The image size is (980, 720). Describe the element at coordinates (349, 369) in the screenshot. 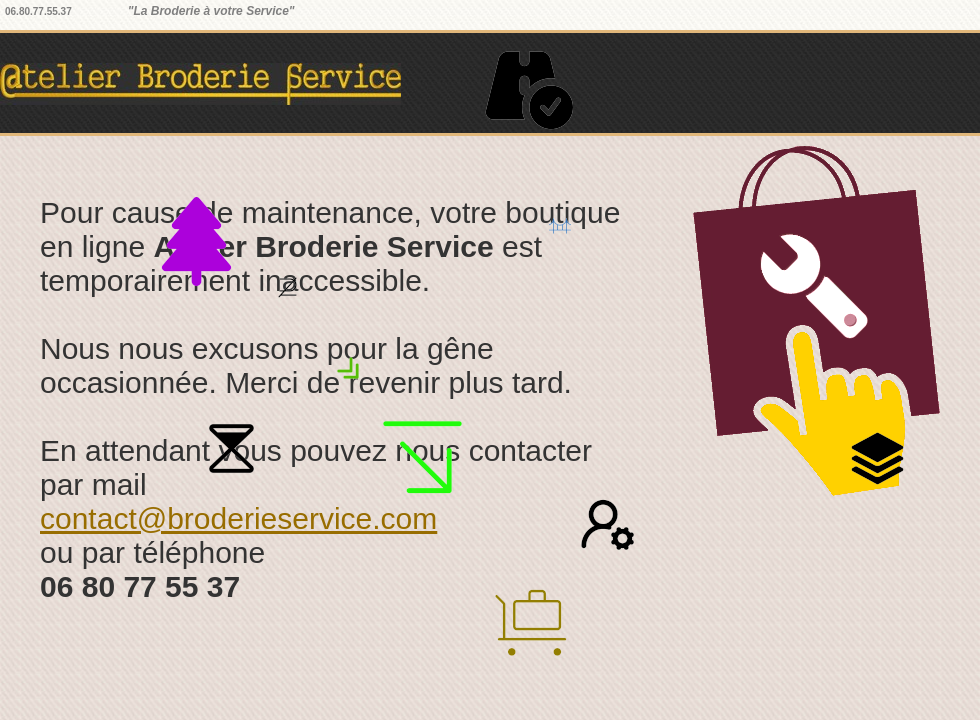

I see `move or resize toward bottom-right corner` at that location.